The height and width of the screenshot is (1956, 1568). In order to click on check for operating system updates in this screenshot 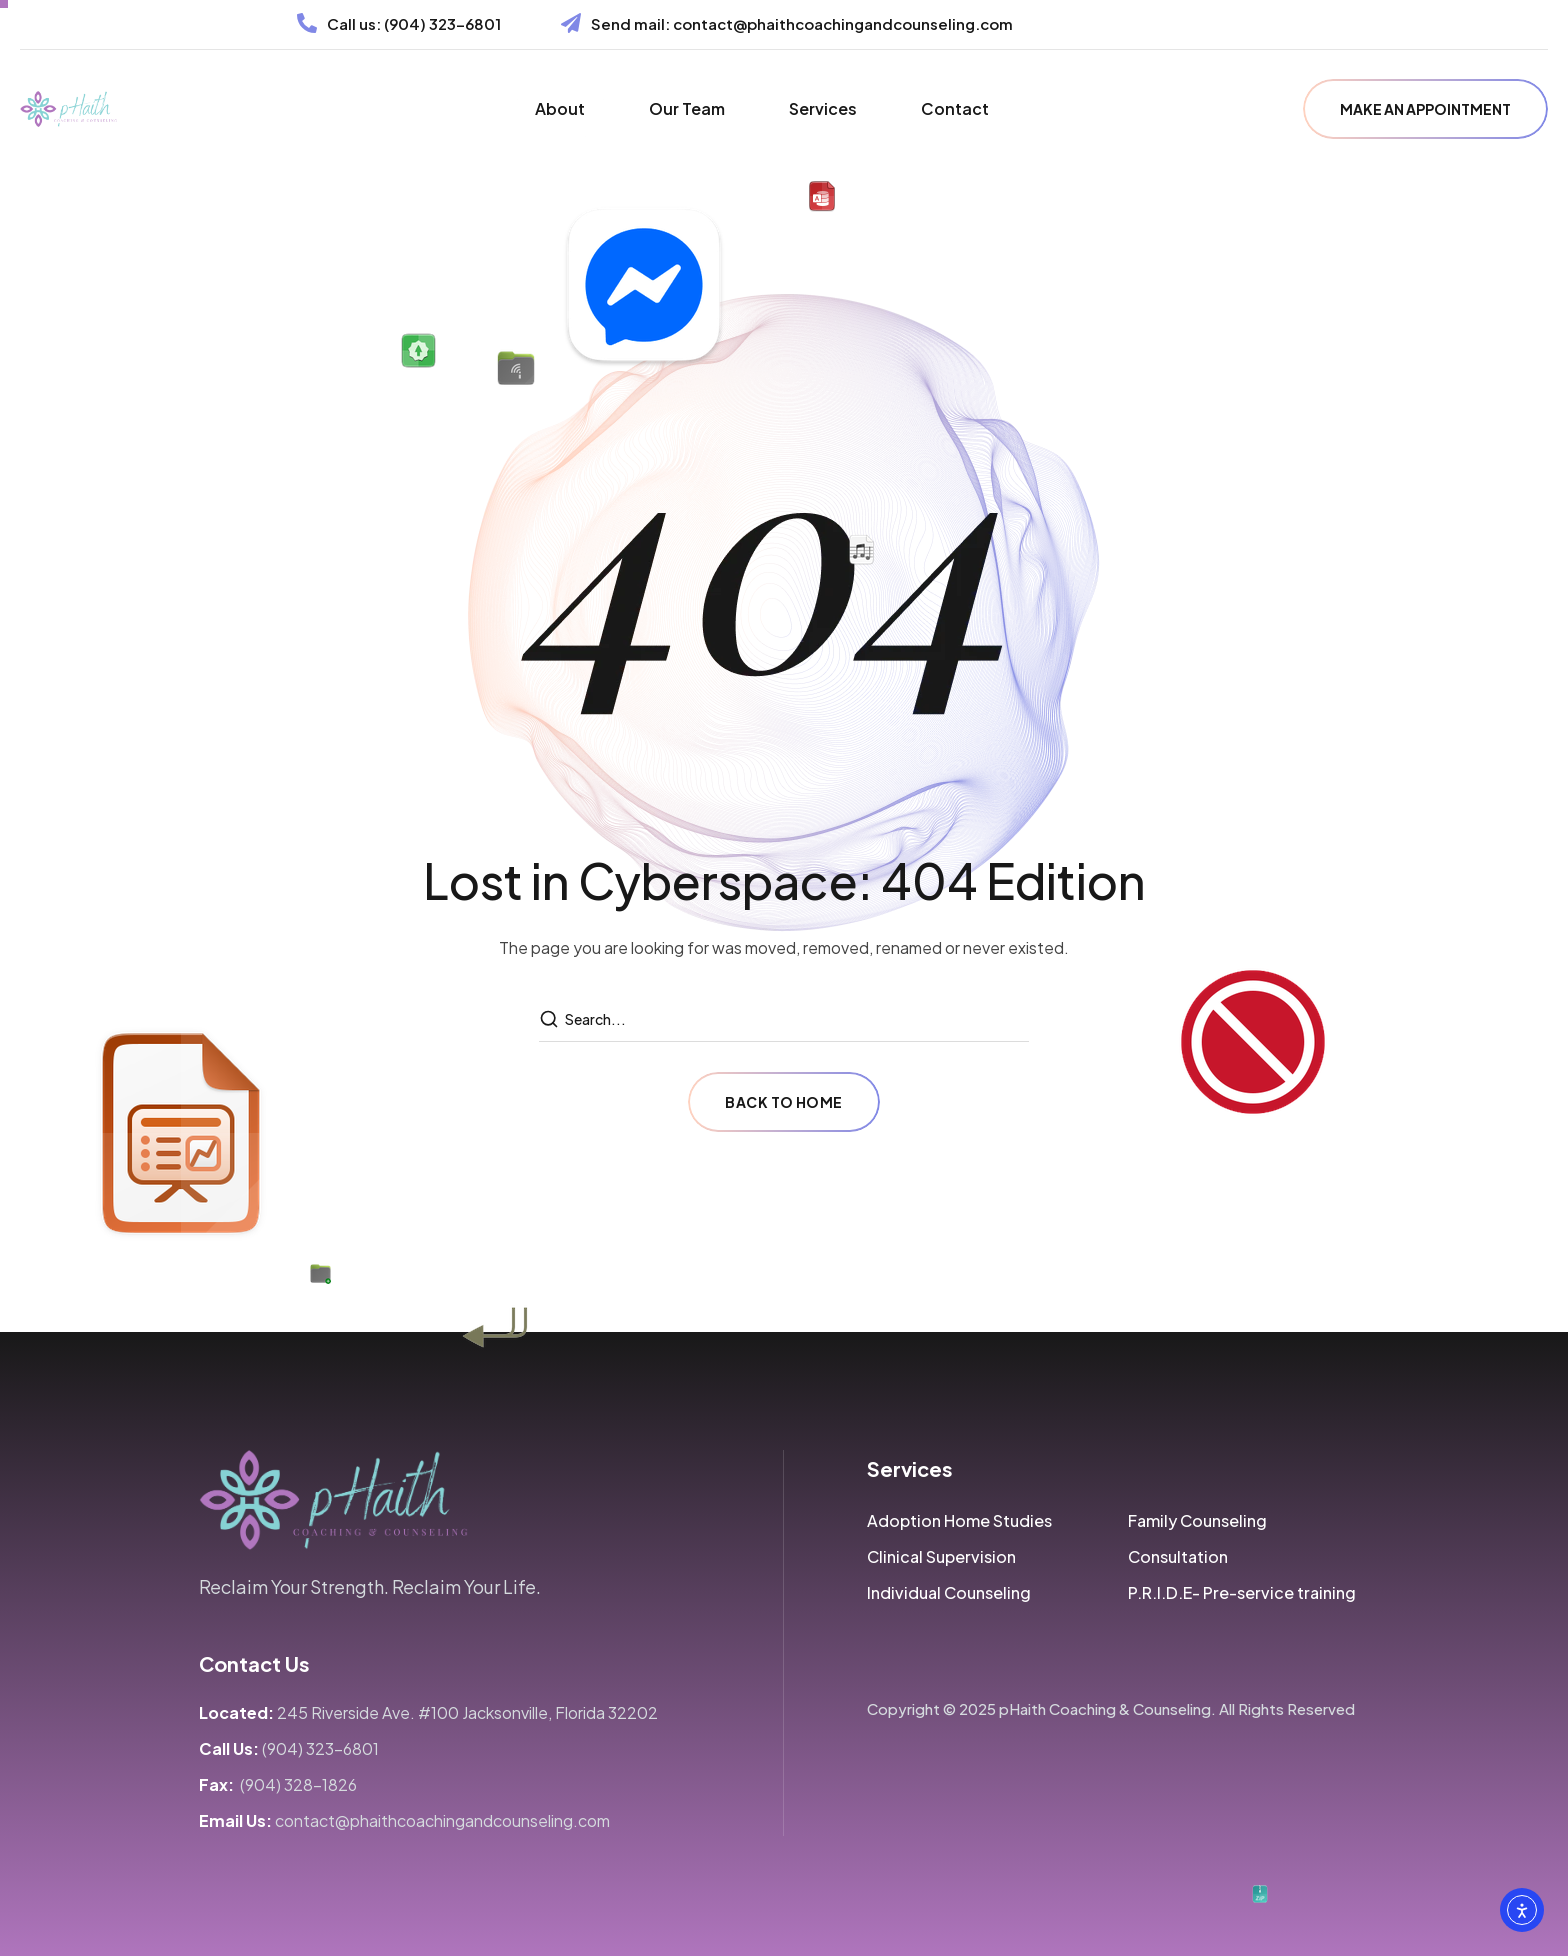, I will do `click(418, 350)`.